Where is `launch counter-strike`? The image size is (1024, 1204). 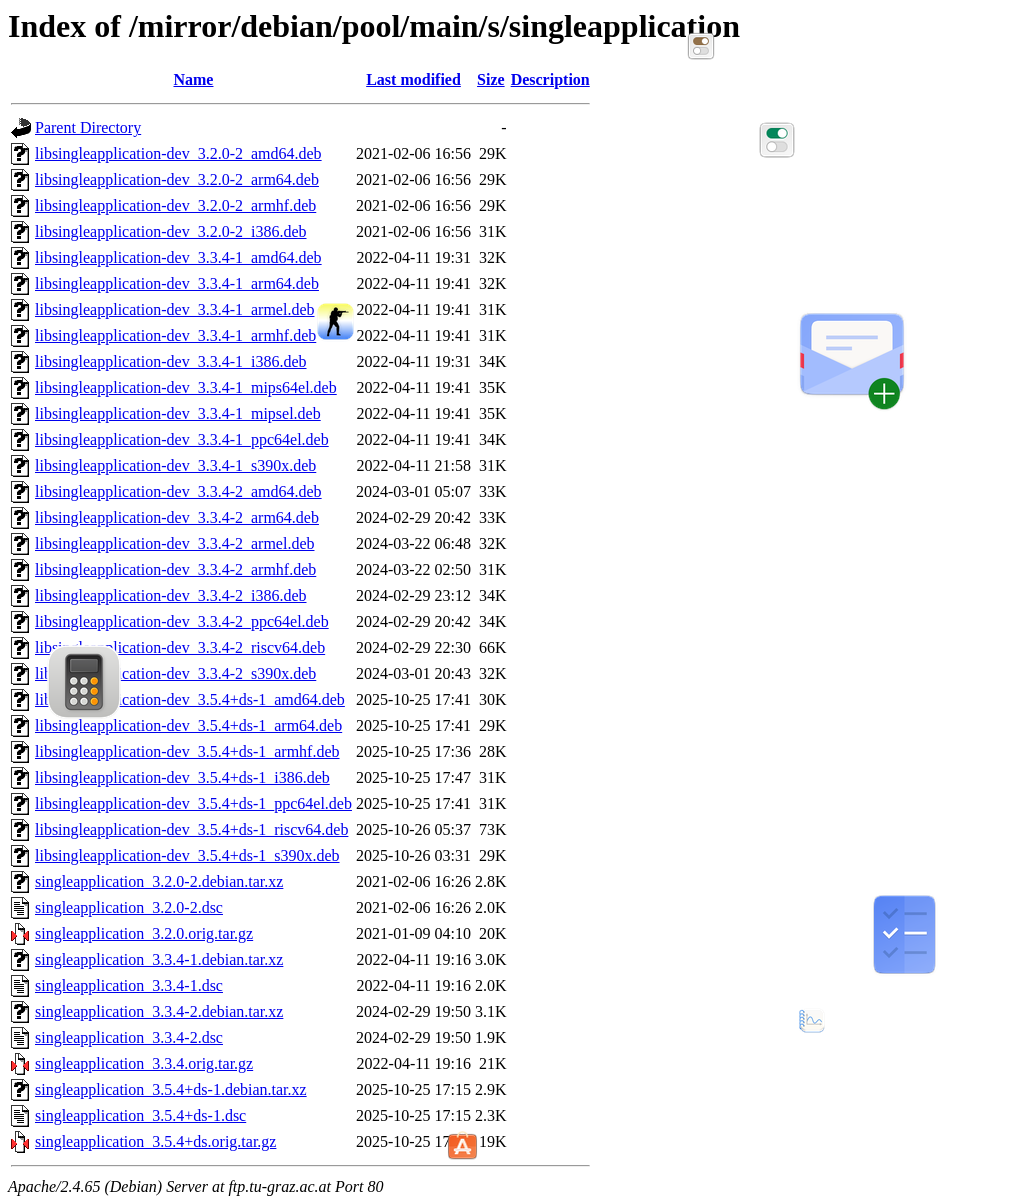 launch counter-strike is located at coordinates (335, 321).